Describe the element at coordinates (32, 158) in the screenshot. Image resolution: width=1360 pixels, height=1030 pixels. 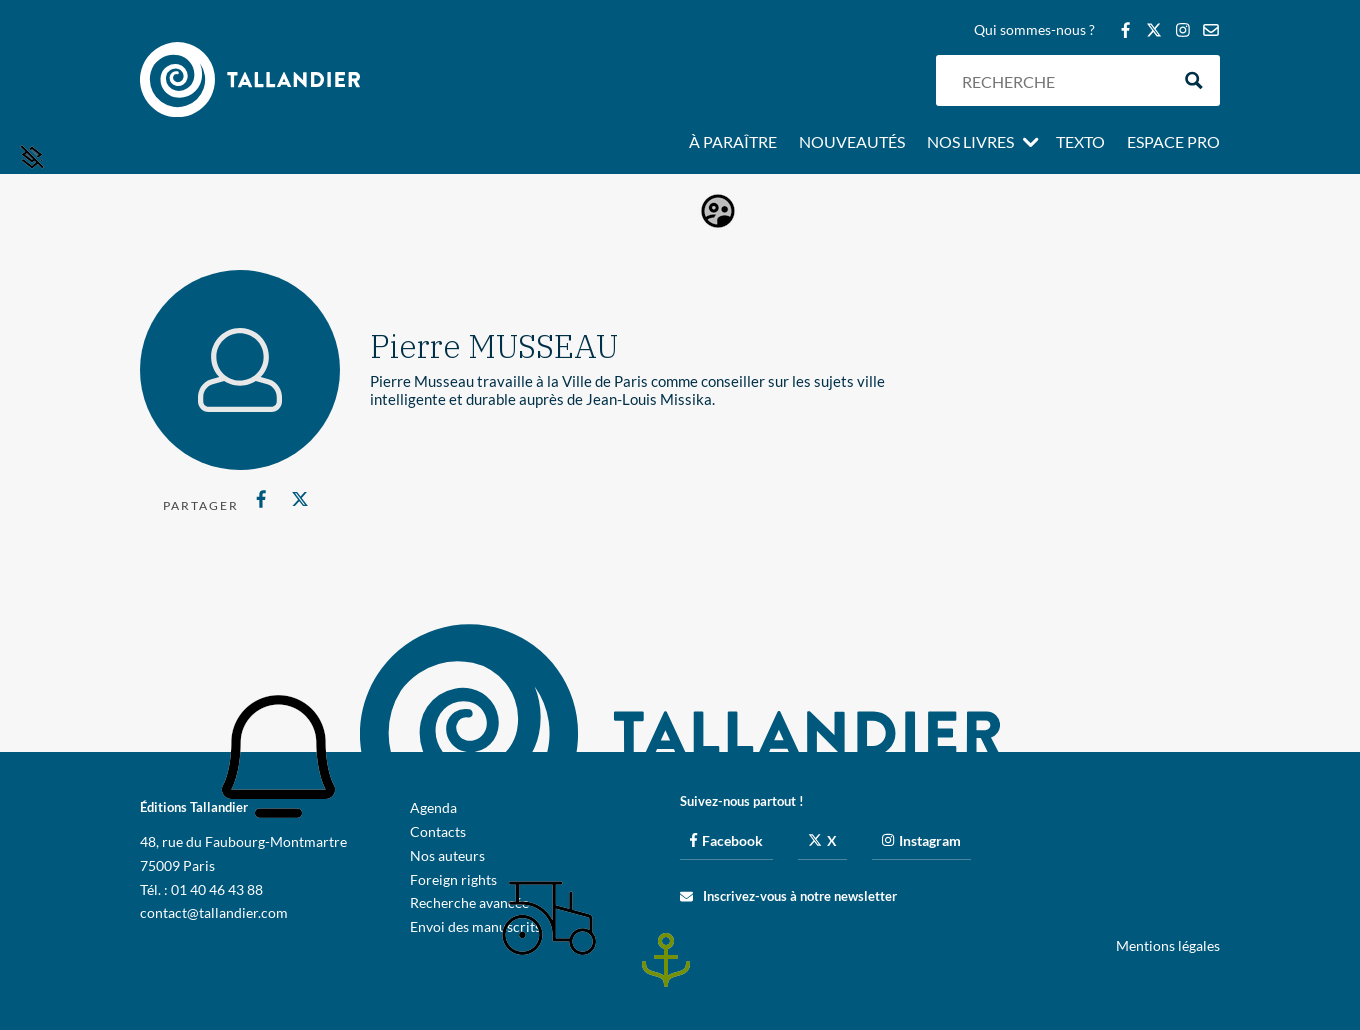
I see `clear all map layers` at that location.